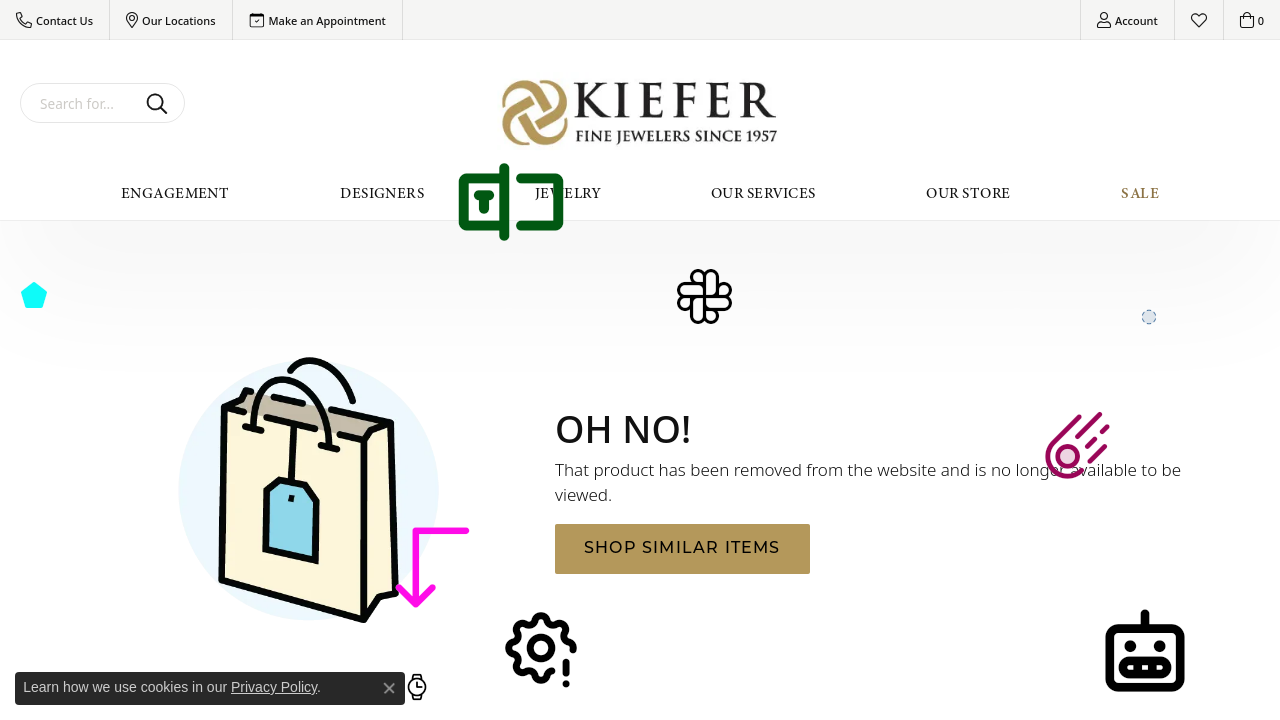 This screenshot has height=720, width=1280. I want to click on indicates loading or processing in progress, so click(1149, 317).